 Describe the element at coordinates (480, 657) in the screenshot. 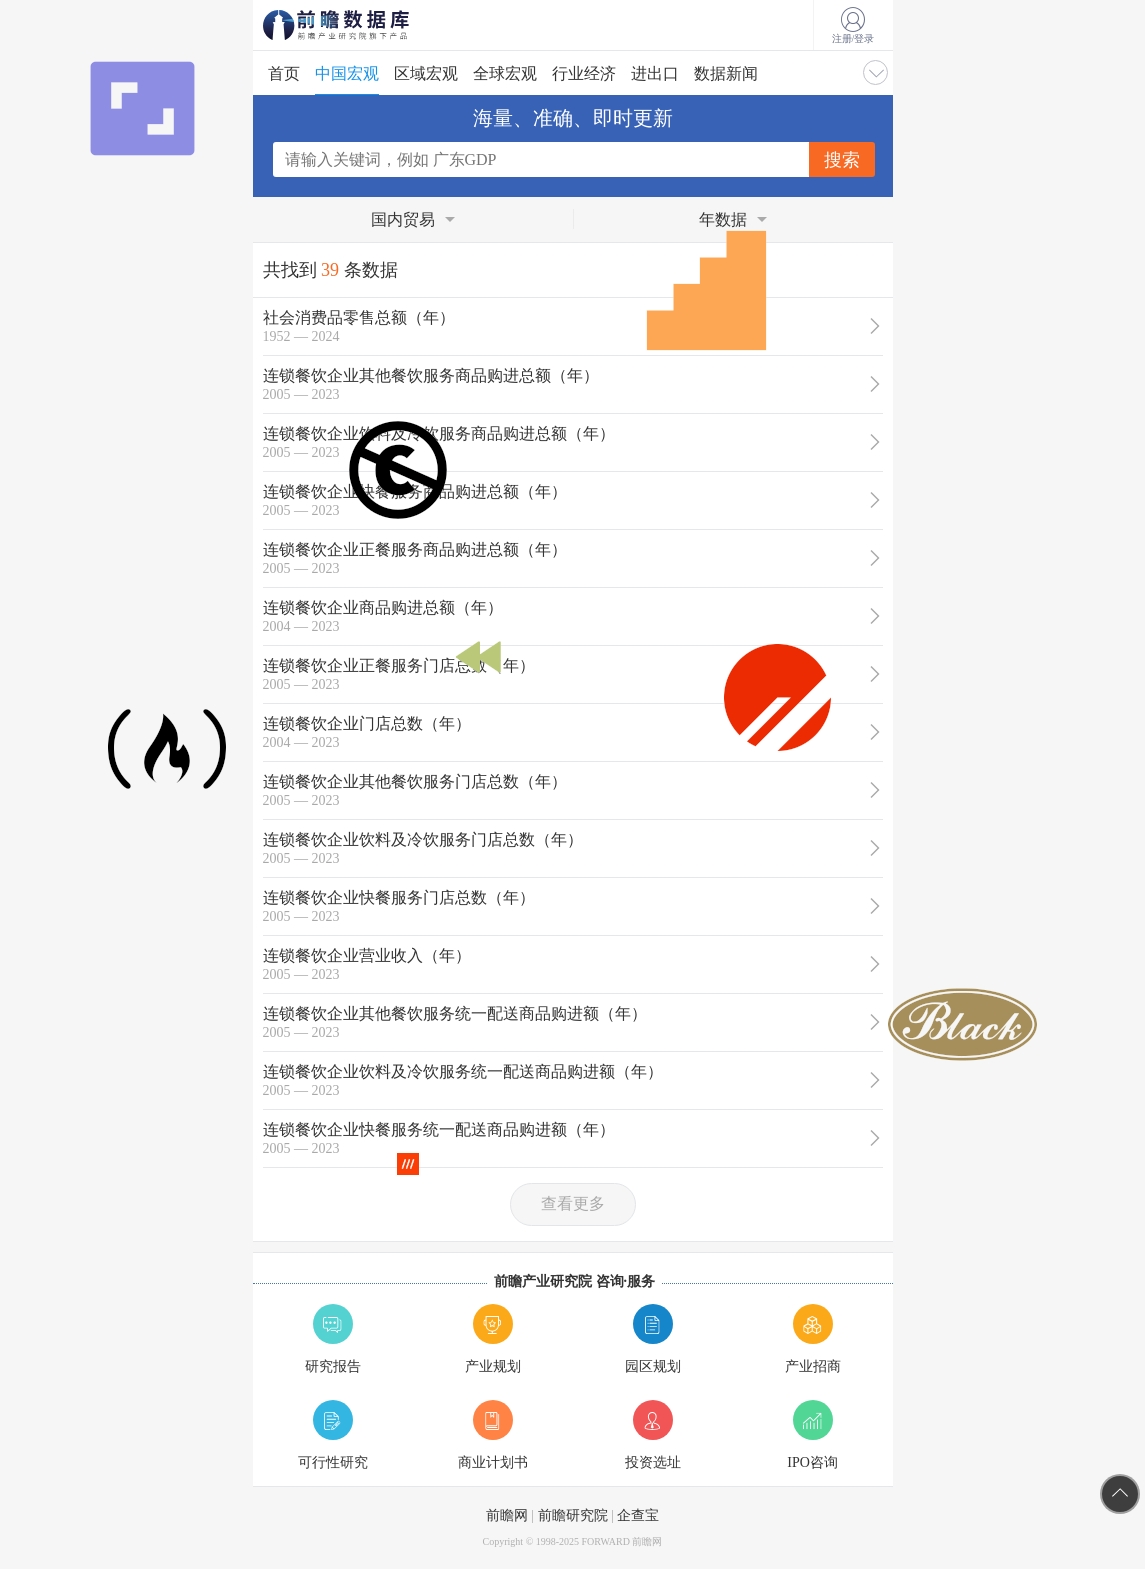

I see `rewind or skip backward in media playback` at that location.